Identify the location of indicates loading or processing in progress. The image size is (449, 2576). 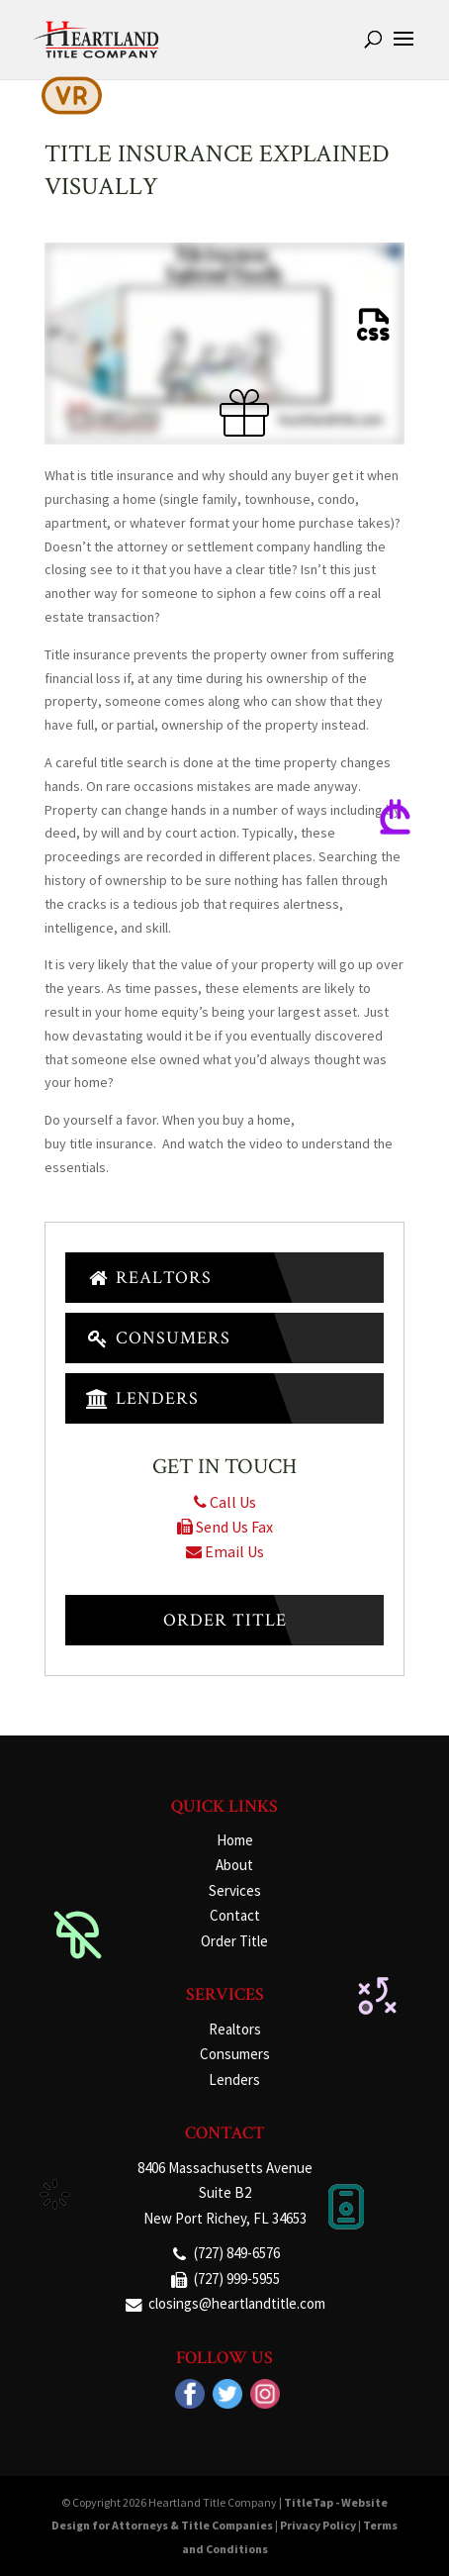
(54, 2194).